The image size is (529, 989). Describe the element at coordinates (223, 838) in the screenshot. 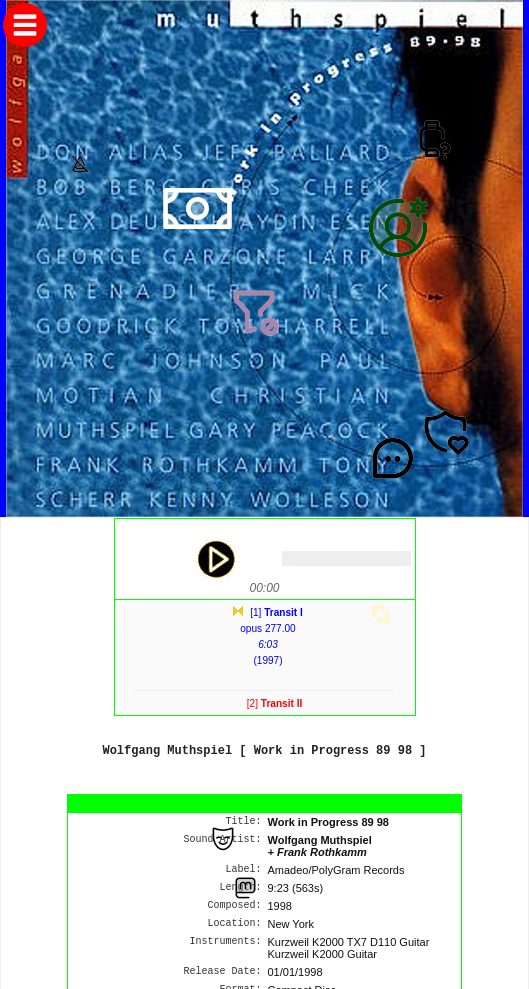

I see `access theater or entertainment mode` at that location.